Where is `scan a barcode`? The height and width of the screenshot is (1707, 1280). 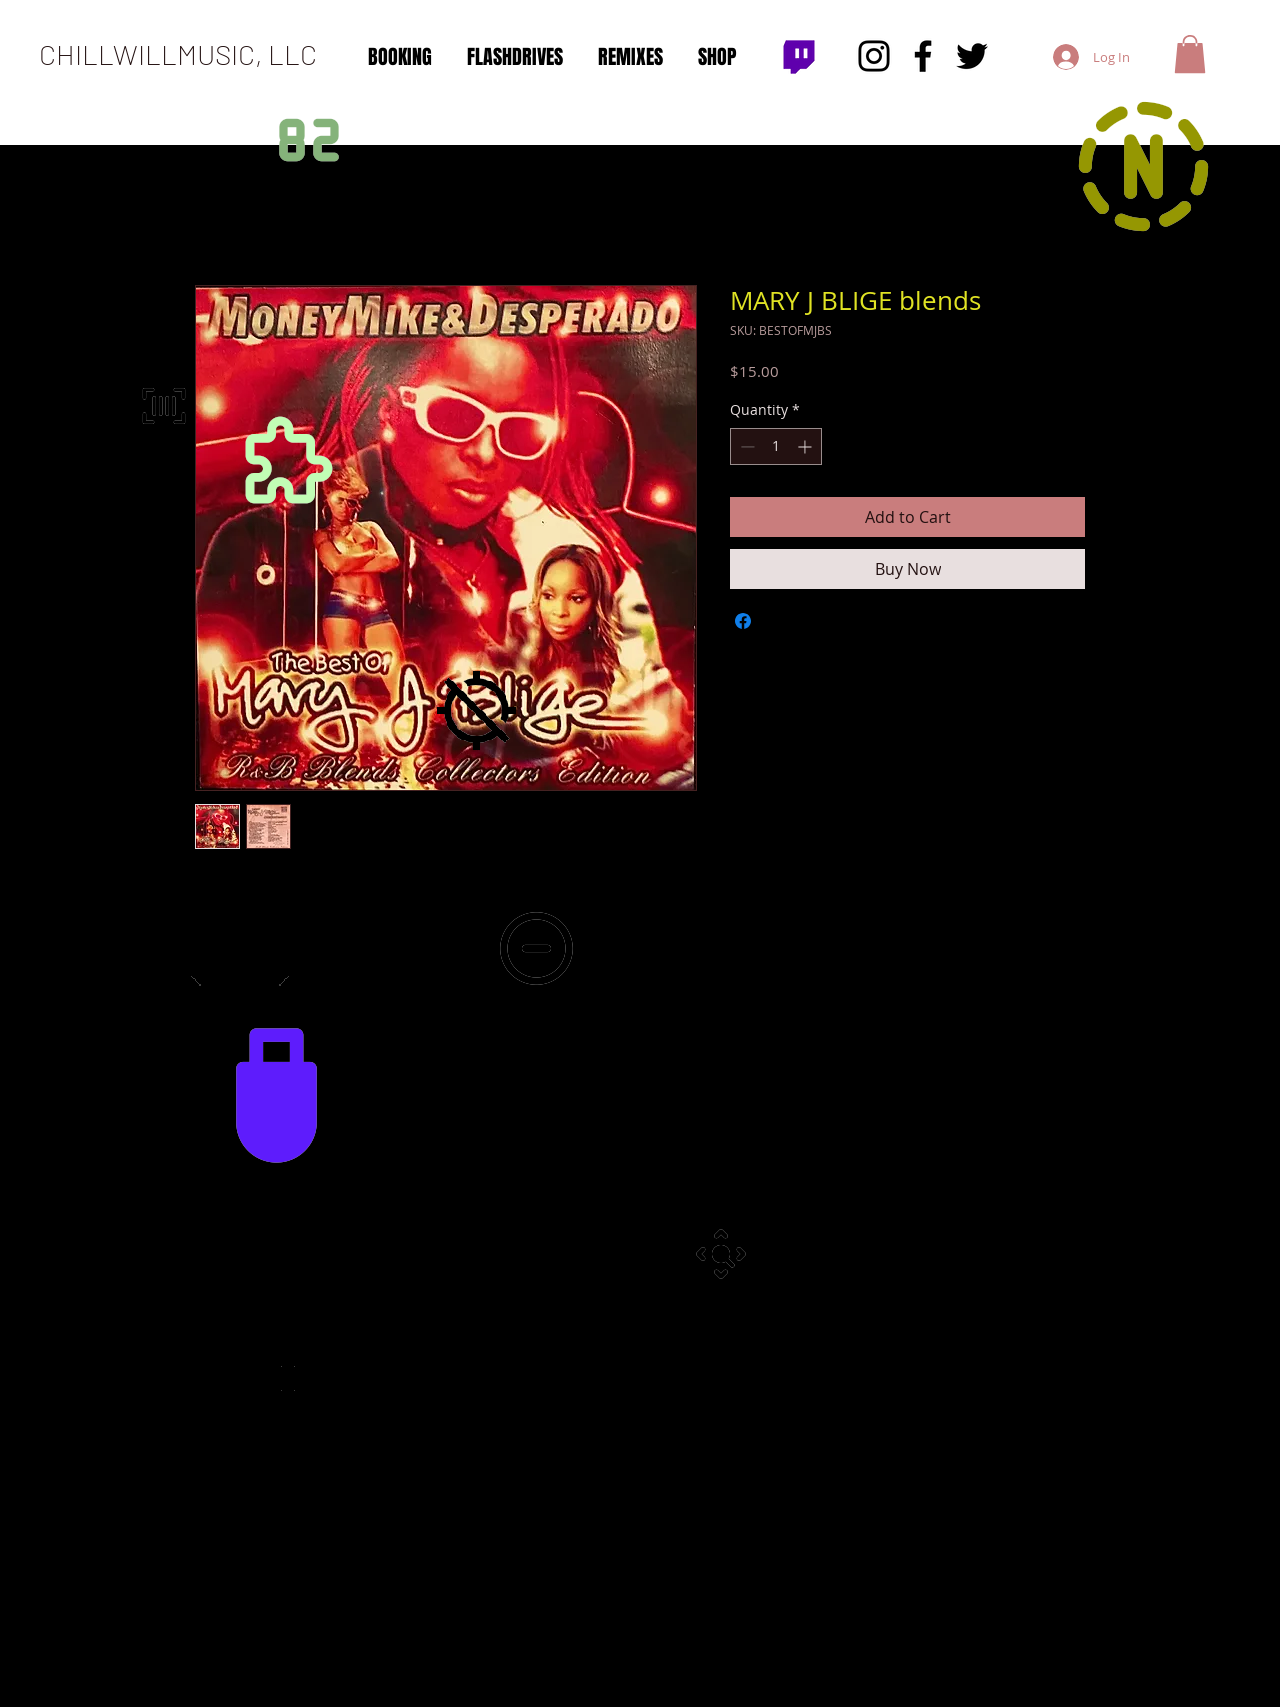 scan a barcode is located at coordinates (164, 406).